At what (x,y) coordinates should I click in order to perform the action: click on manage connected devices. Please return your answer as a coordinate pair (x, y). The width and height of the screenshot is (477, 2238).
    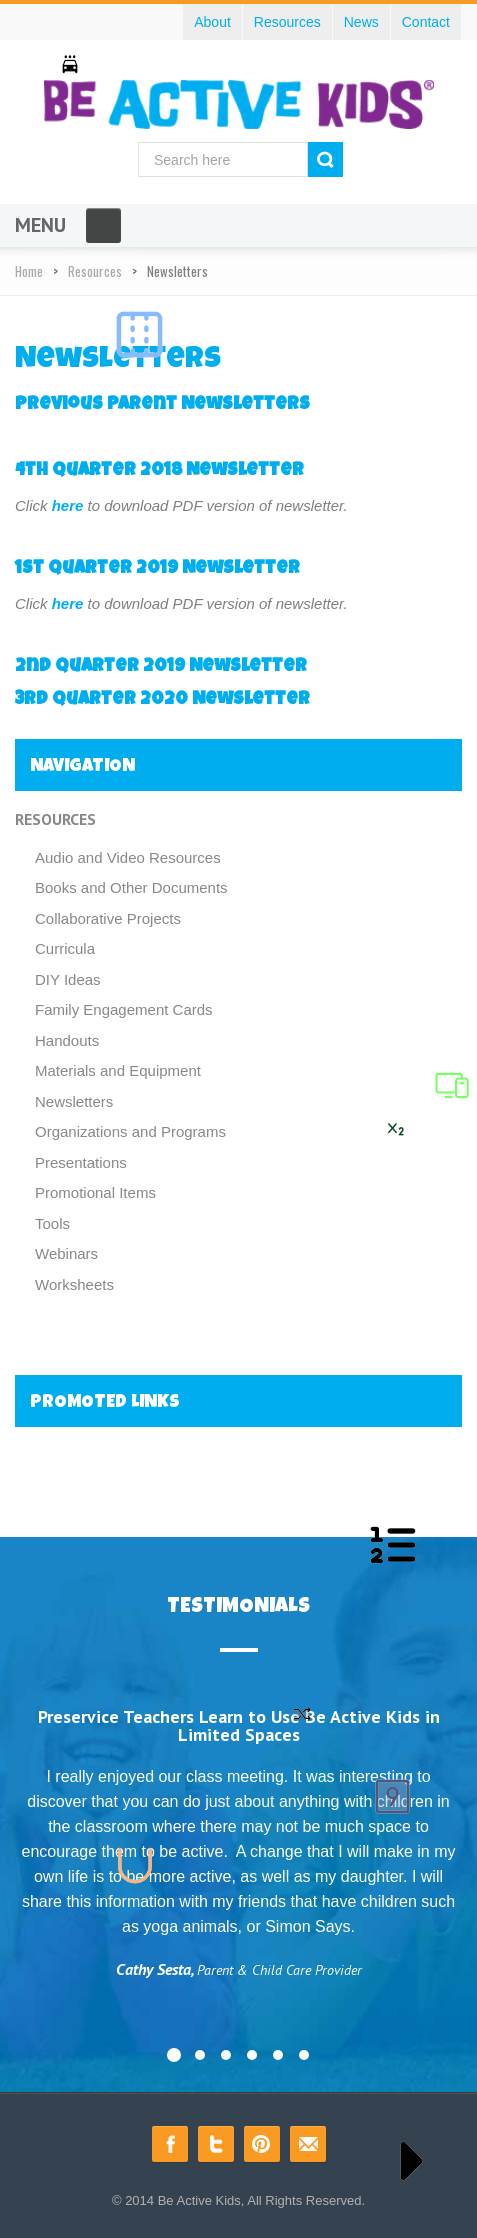
    Looking at the image, I should click on (451, 1085).